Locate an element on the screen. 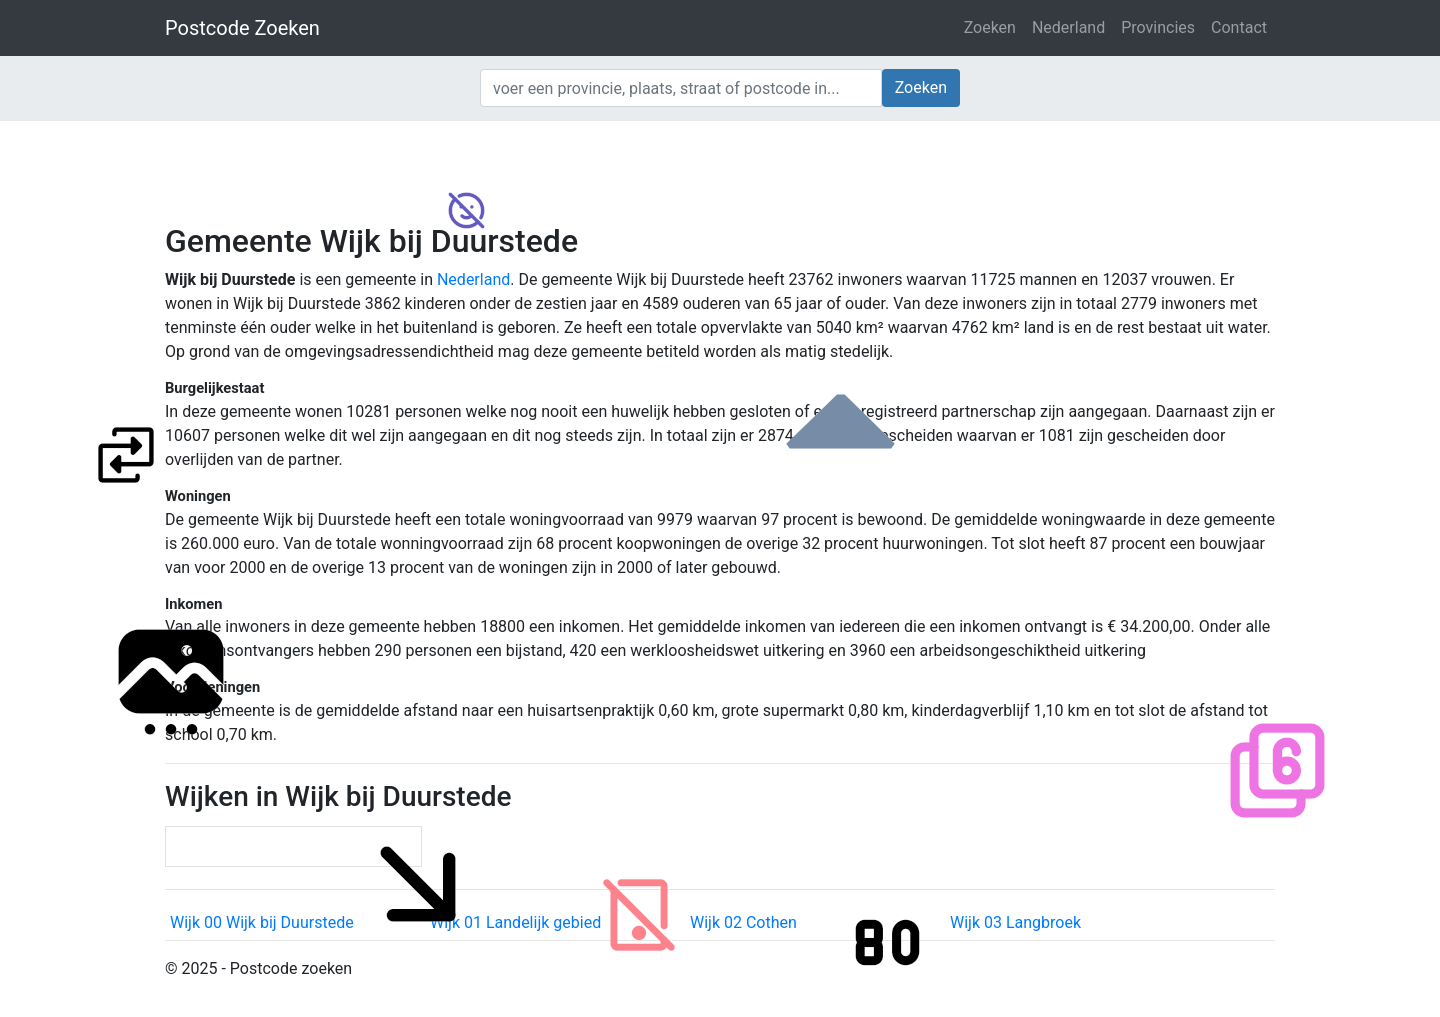  navigate to the next item diagonally is located at coordinates (418, 884).